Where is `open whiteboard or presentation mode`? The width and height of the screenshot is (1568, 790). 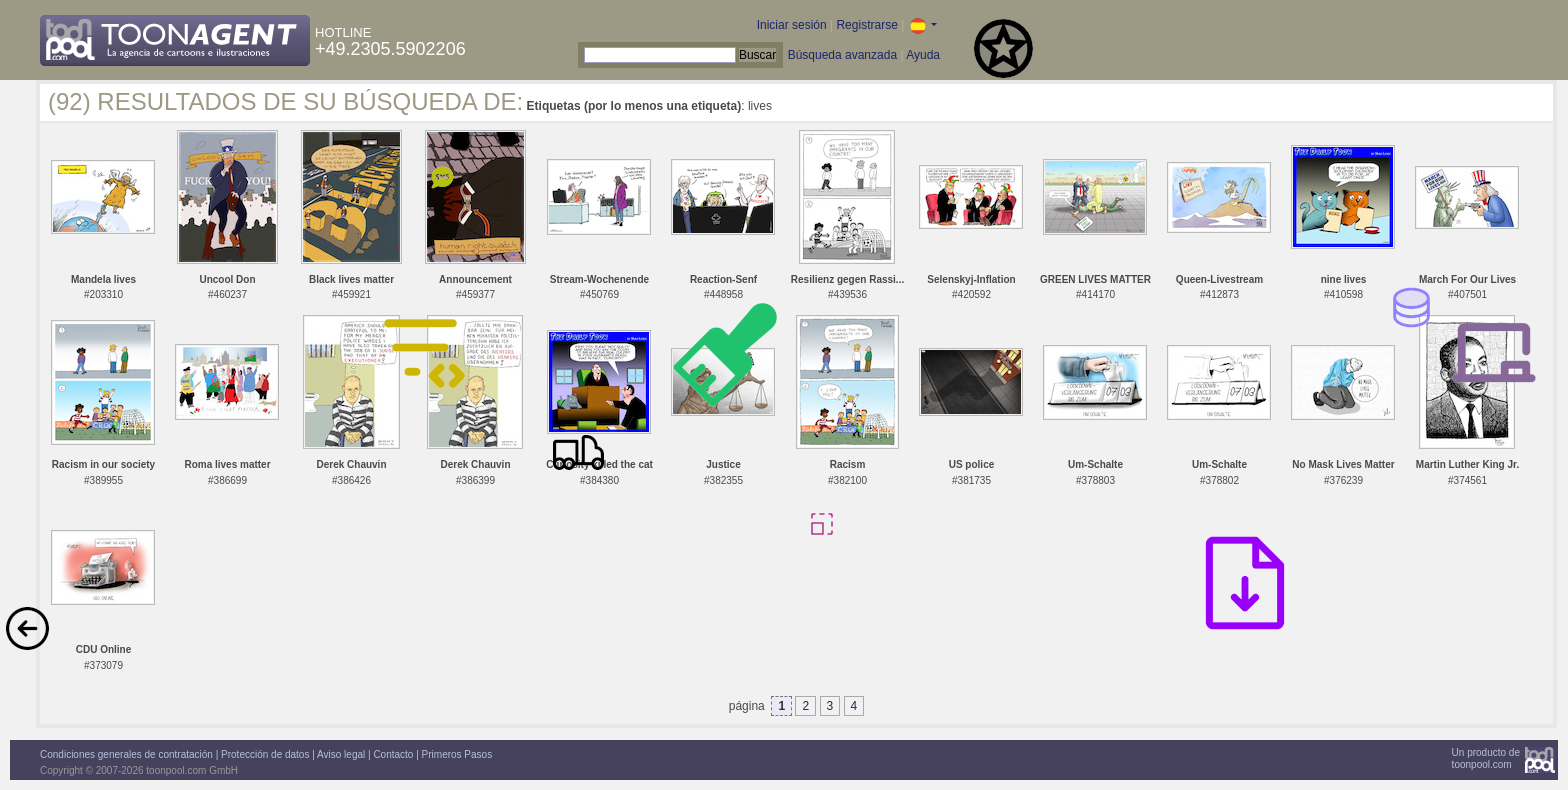
open whiteboard or presentation mode is located at coordinates (1494, 354).